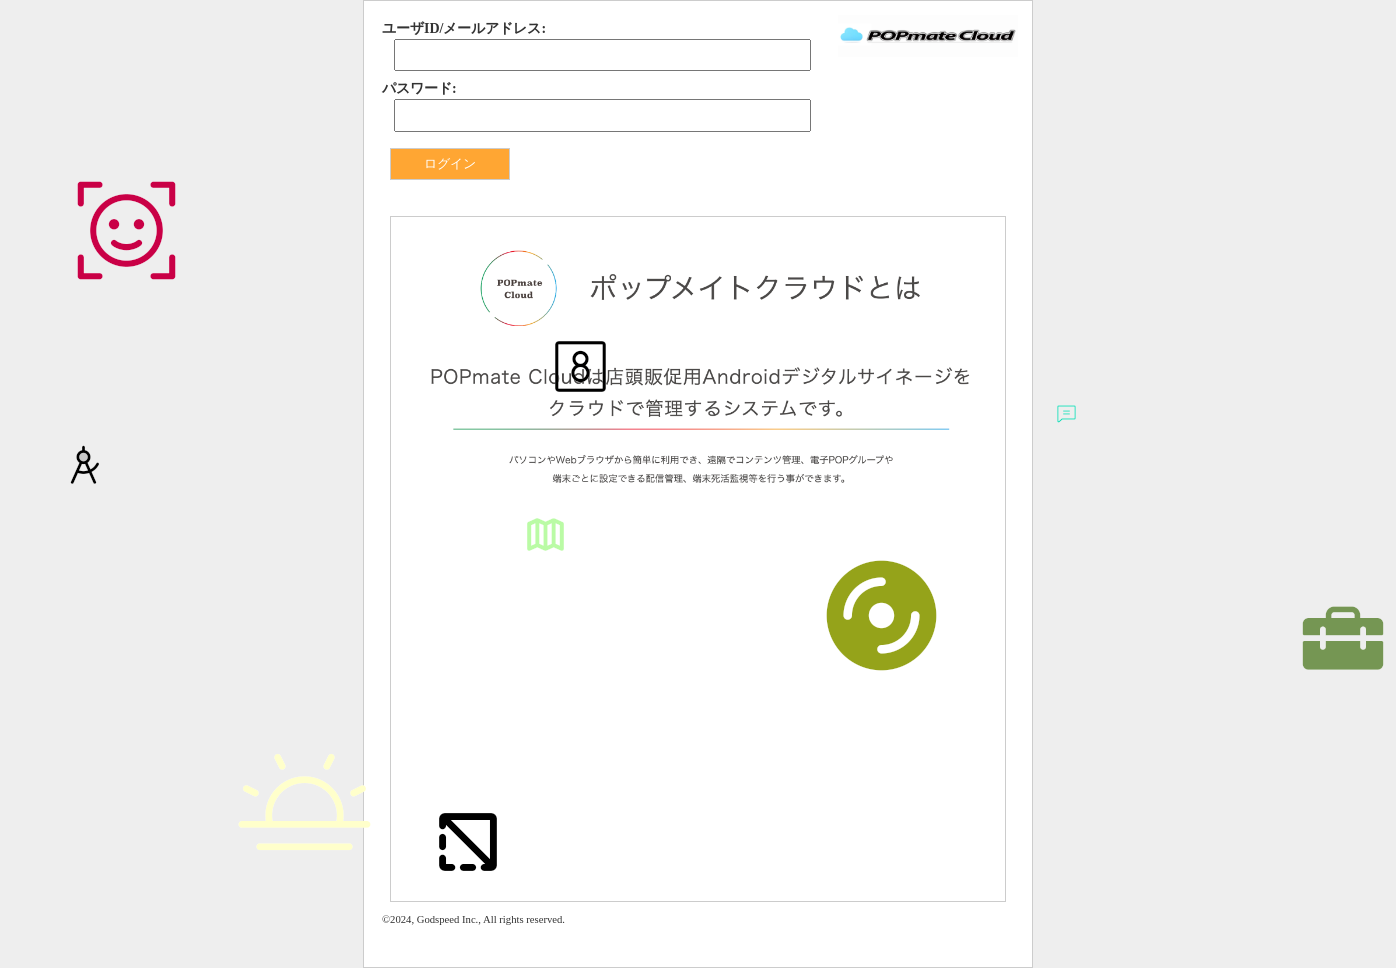 This screenshot has width=1396, height=968. Describe the element at coordinates (304, 806) in the screenshot. I see `toggle sunrise/sunset display mode` at that location.